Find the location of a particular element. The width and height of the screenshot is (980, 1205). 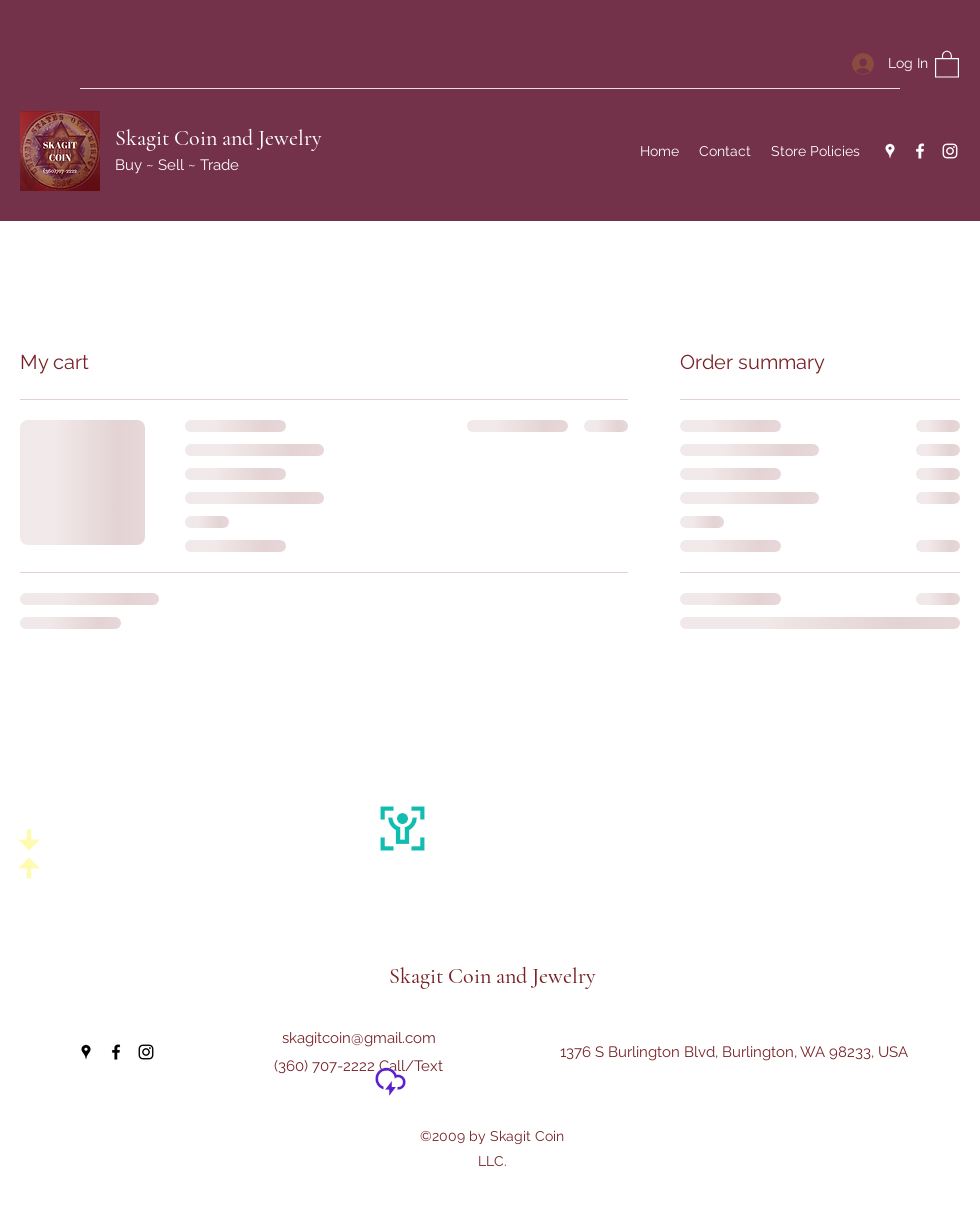

collapse content vertically is located at coordinates (29, 854).